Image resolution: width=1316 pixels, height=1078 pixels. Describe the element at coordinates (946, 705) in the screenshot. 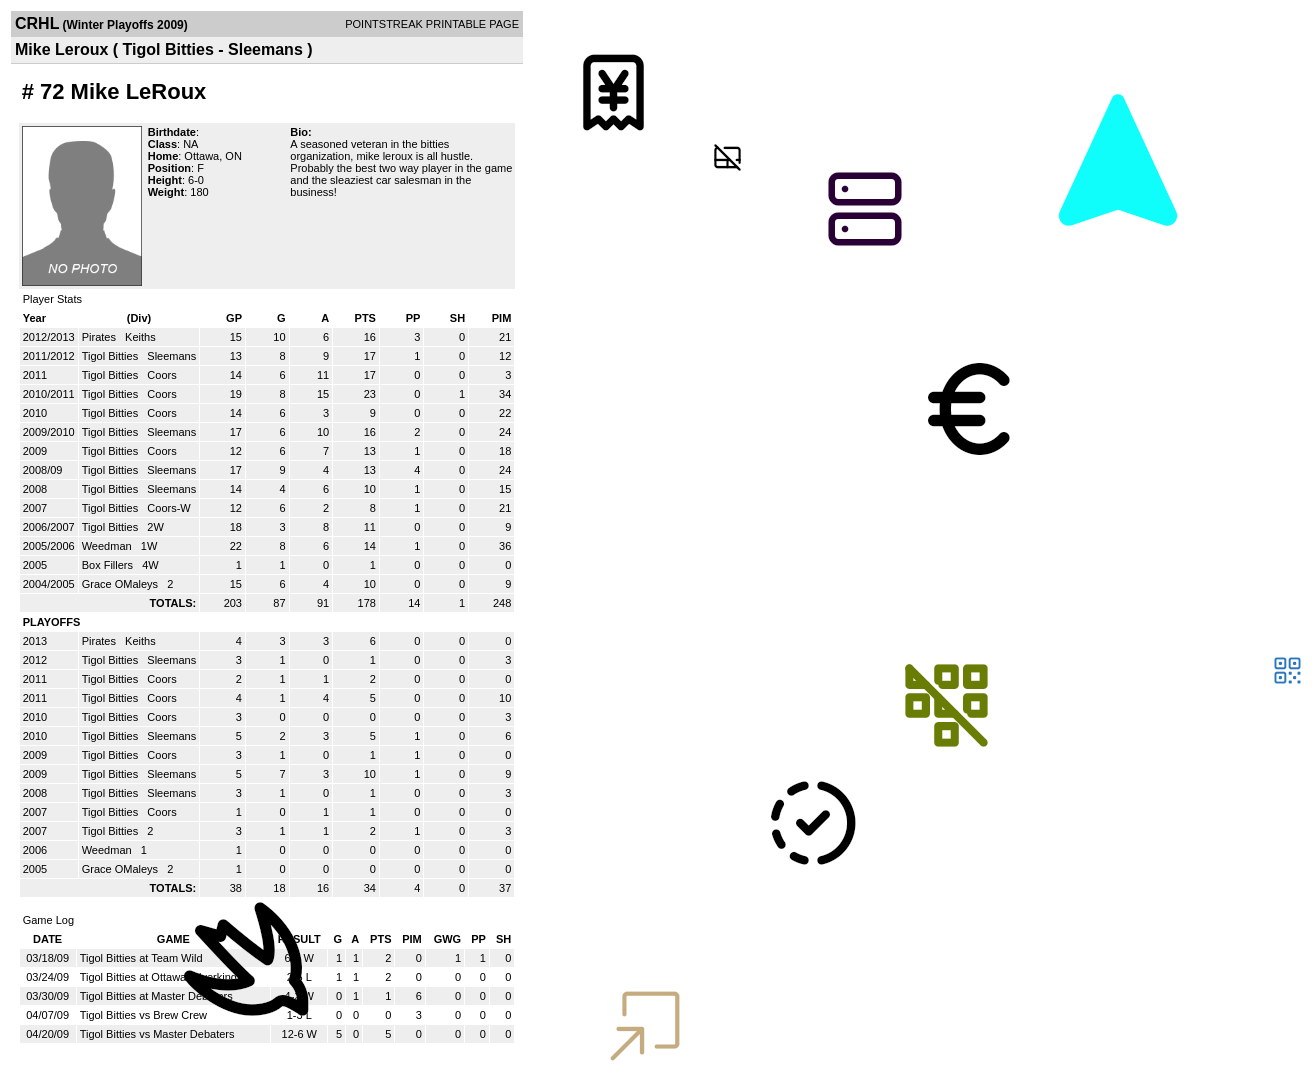

I see `dialpad is currently disabled` at that location.